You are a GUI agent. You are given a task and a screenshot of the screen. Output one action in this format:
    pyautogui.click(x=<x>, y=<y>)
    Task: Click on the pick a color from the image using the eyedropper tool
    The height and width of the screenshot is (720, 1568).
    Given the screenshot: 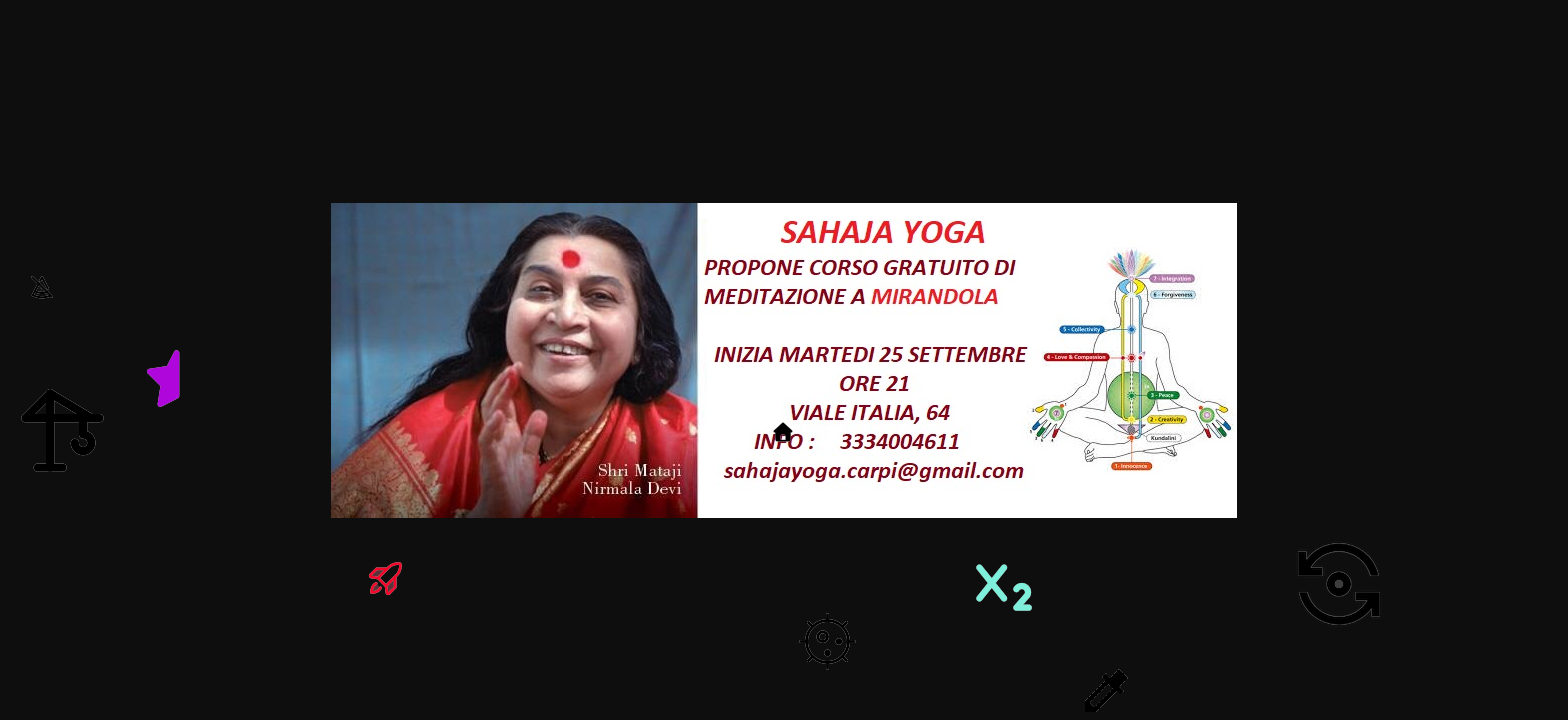 What is the action you would take?
    pyautogui.click(x=1106, y=691)
    